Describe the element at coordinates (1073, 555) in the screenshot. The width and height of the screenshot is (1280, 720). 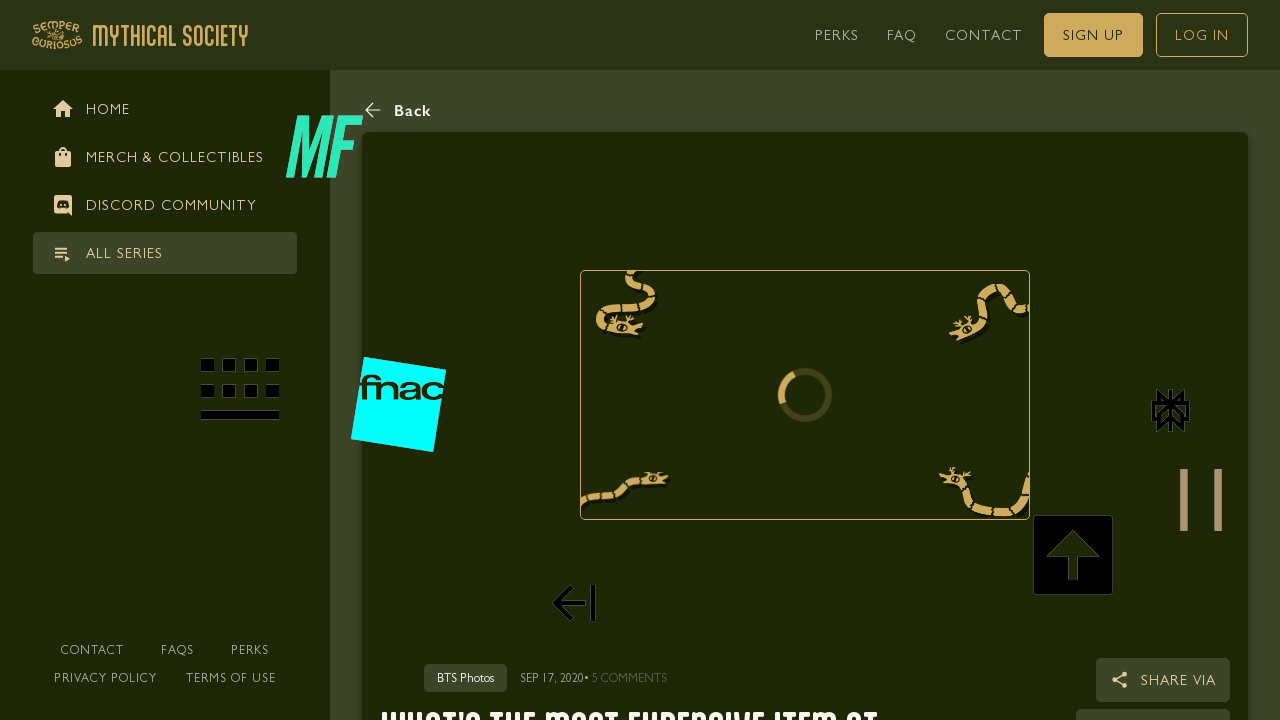
I see `upload a file or document` at that location.